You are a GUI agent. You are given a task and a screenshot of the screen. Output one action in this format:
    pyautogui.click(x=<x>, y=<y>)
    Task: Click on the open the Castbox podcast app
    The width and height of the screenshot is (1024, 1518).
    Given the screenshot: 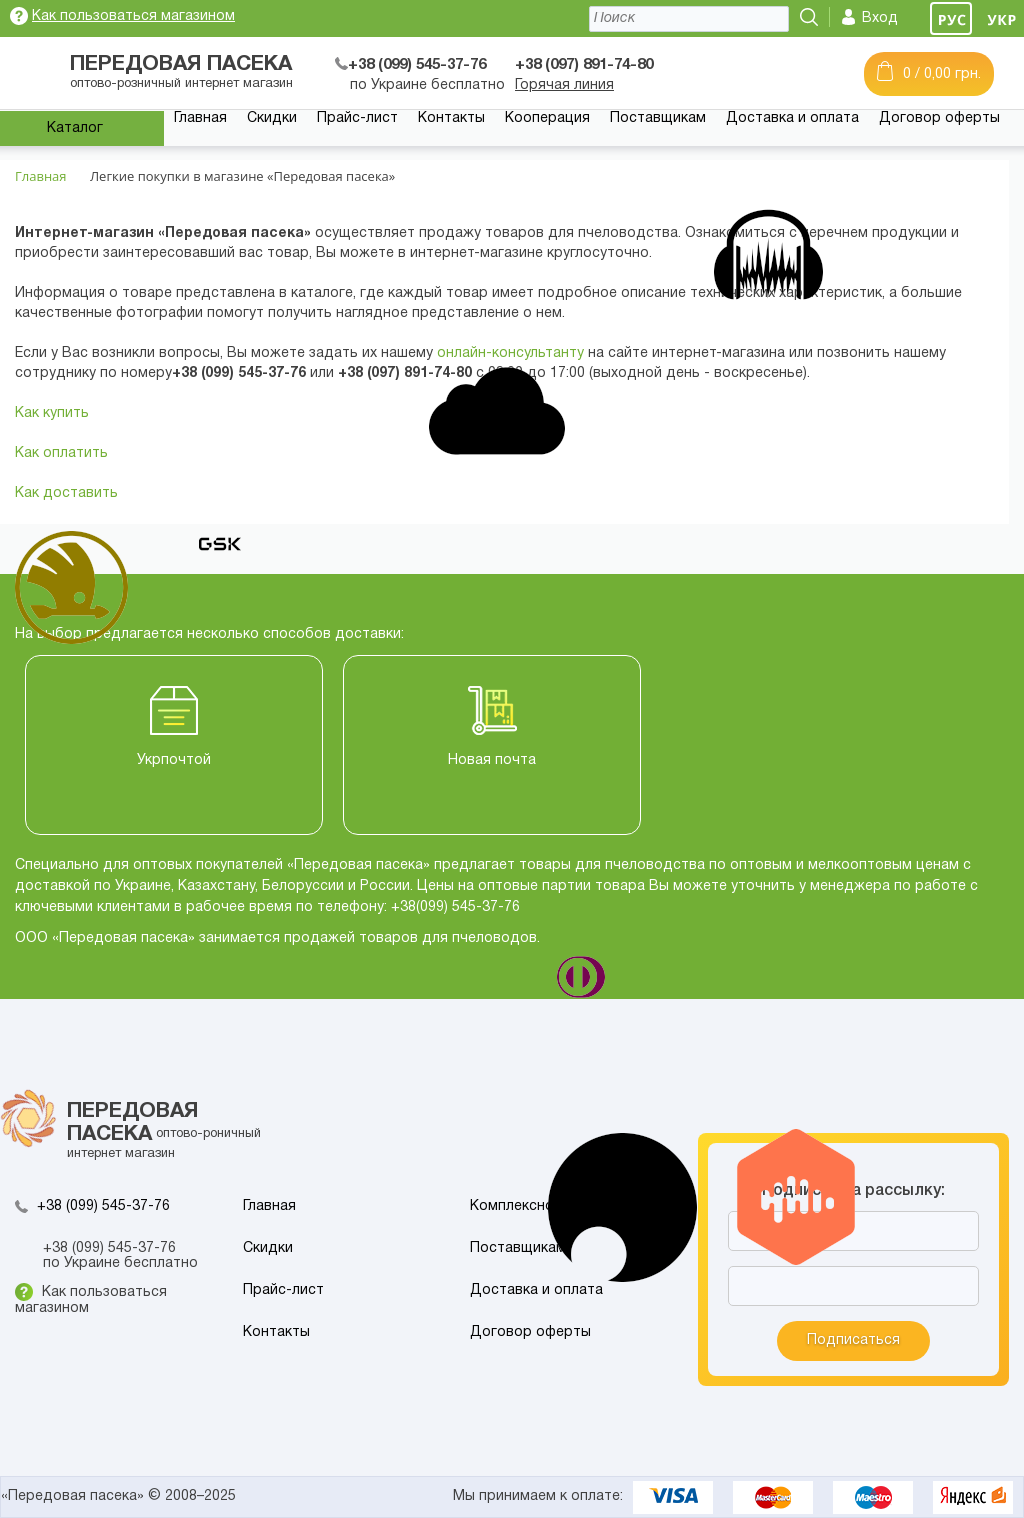 What is the action you would take?
    pyautogui.click(x=796, y=1197)
    